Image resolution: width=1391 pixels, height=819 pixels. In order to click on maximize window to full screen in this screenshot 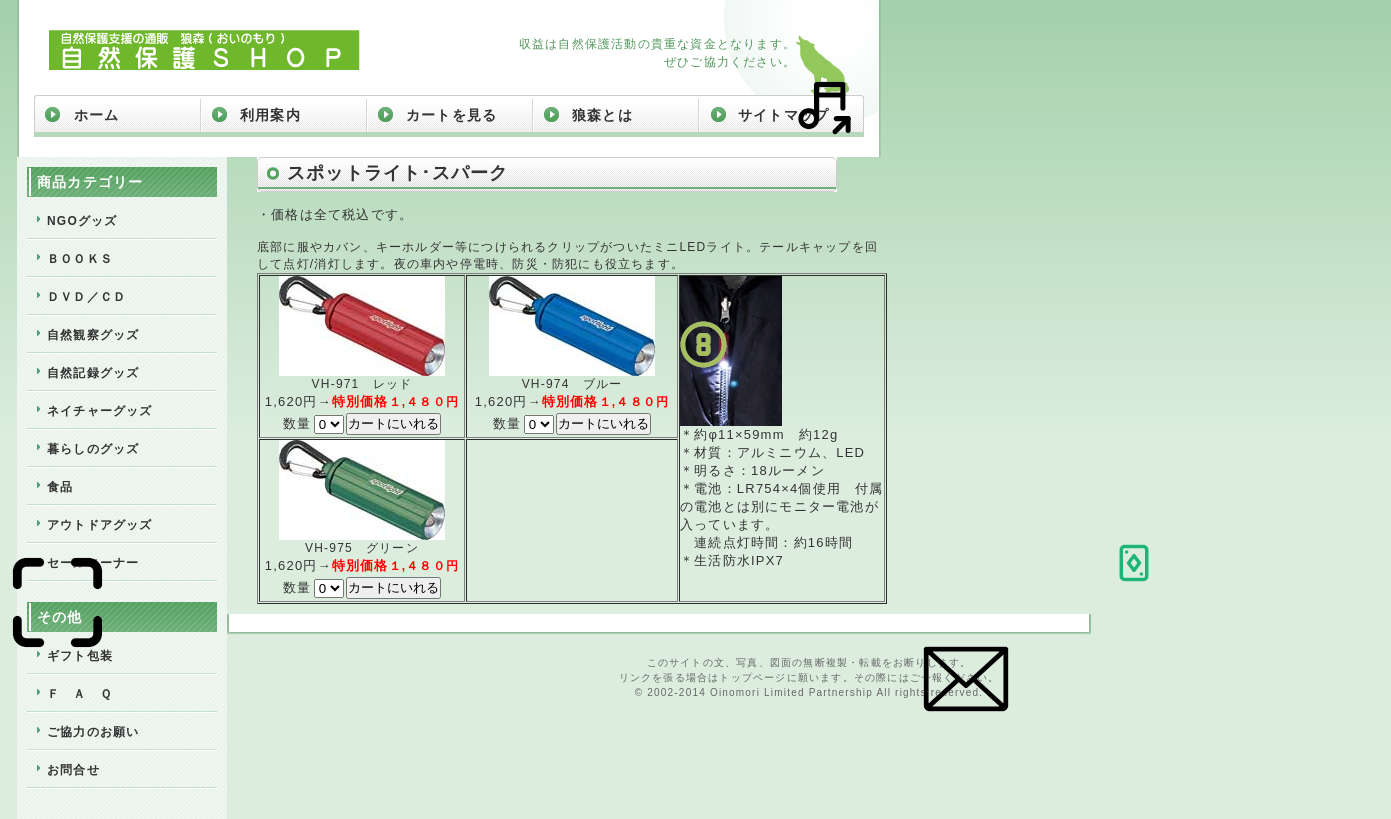, I will do `click(57, 602)`.